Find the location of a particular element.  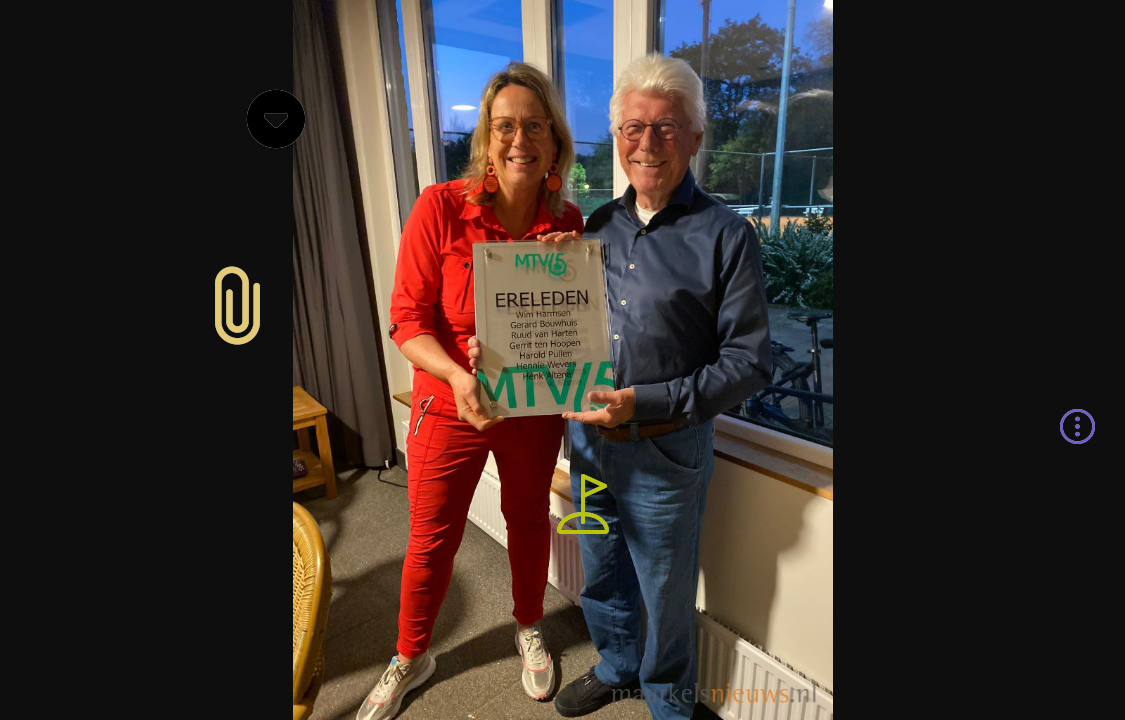

attach a file to your message is located at coordinates (237, 305).